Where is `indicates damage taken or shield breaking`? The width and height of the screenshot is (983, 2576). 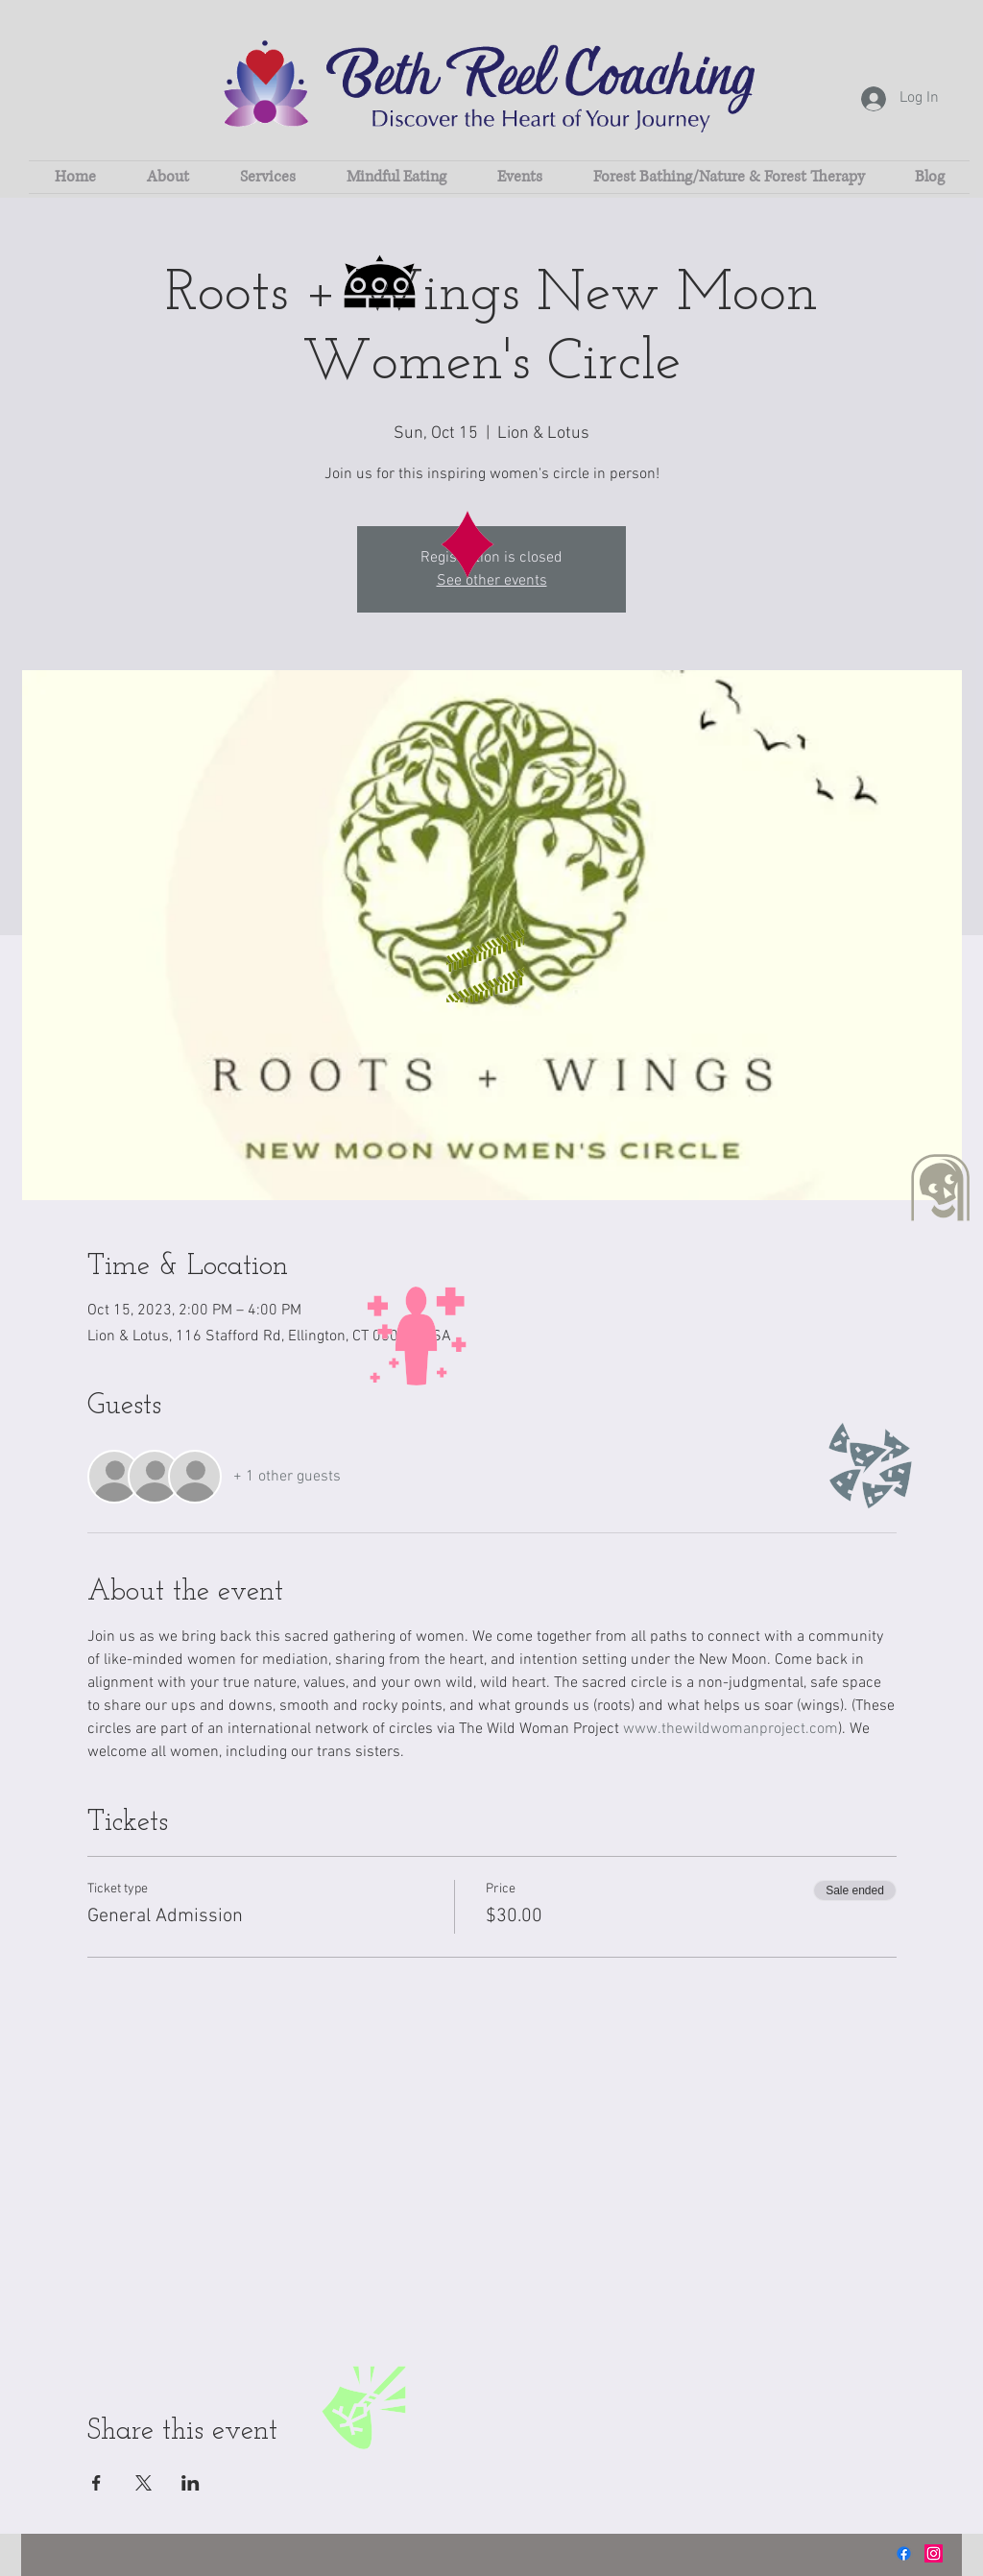 indicates damage taken or shield breaking is located at coordinates (364, 2408).